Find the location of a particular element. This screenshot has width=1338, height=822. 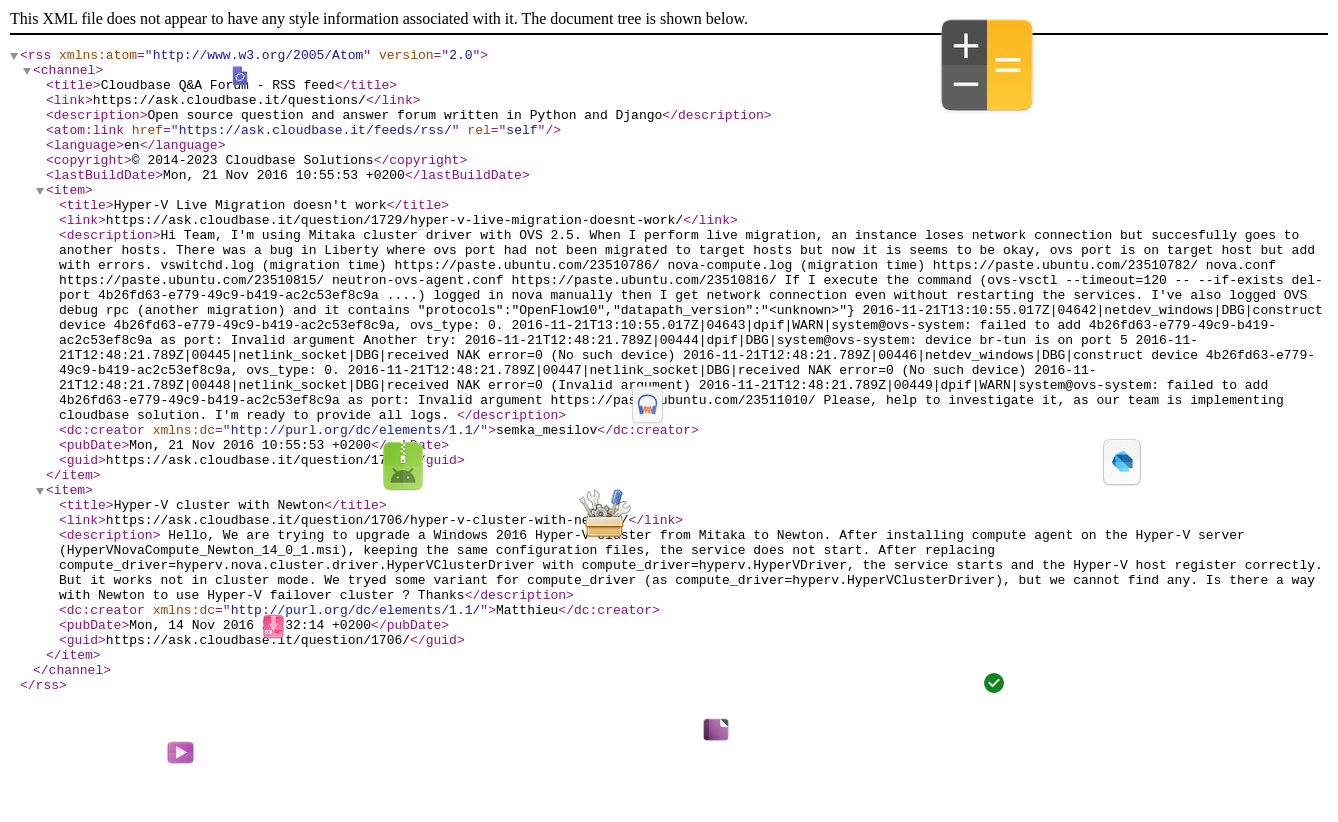

access additional system preferences is located at coordinates (605, 515).